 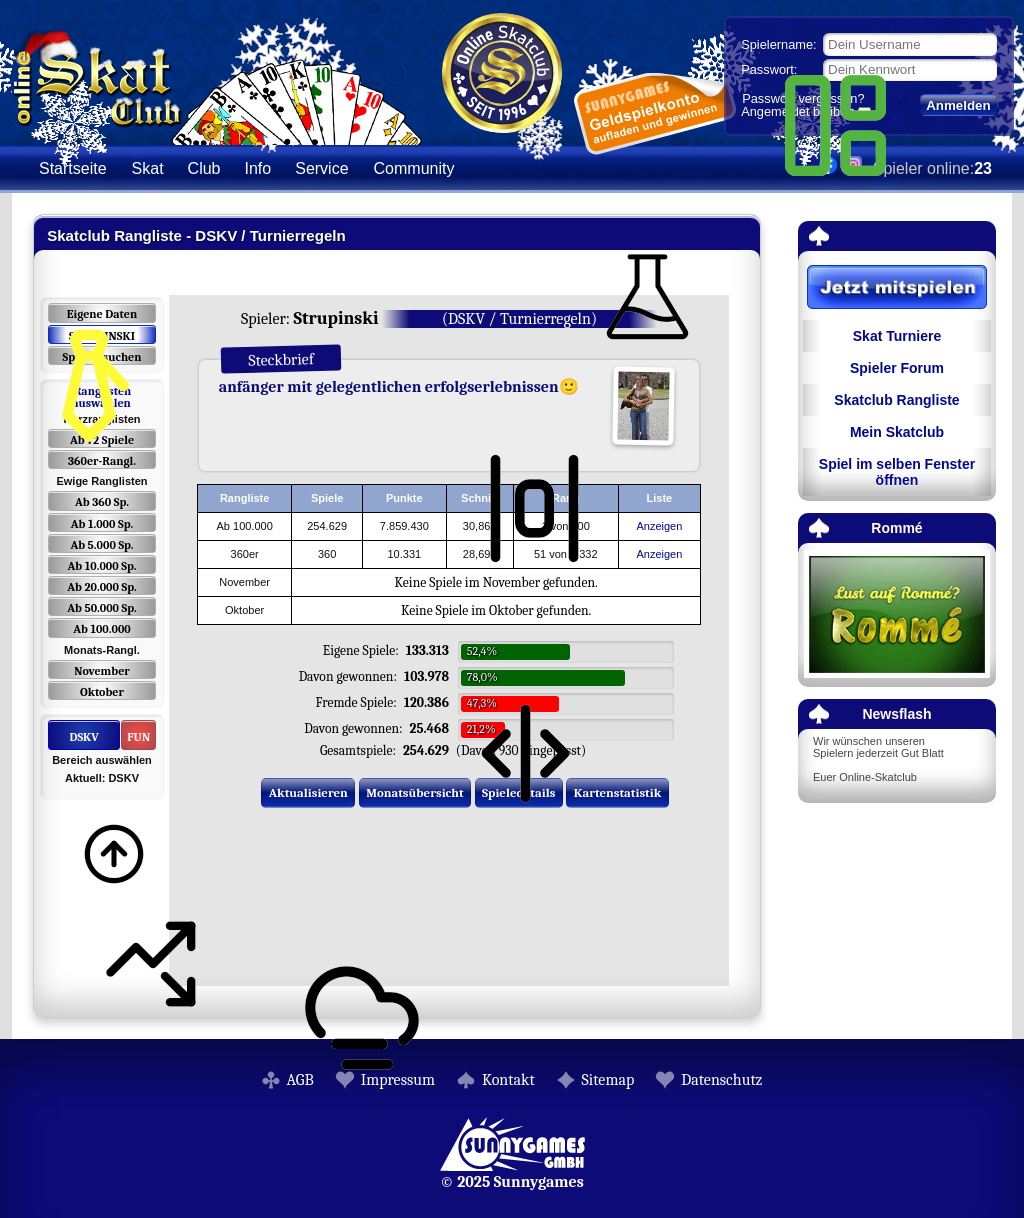 I want to click on access laboratory or science features, so click(x=647, y=298).